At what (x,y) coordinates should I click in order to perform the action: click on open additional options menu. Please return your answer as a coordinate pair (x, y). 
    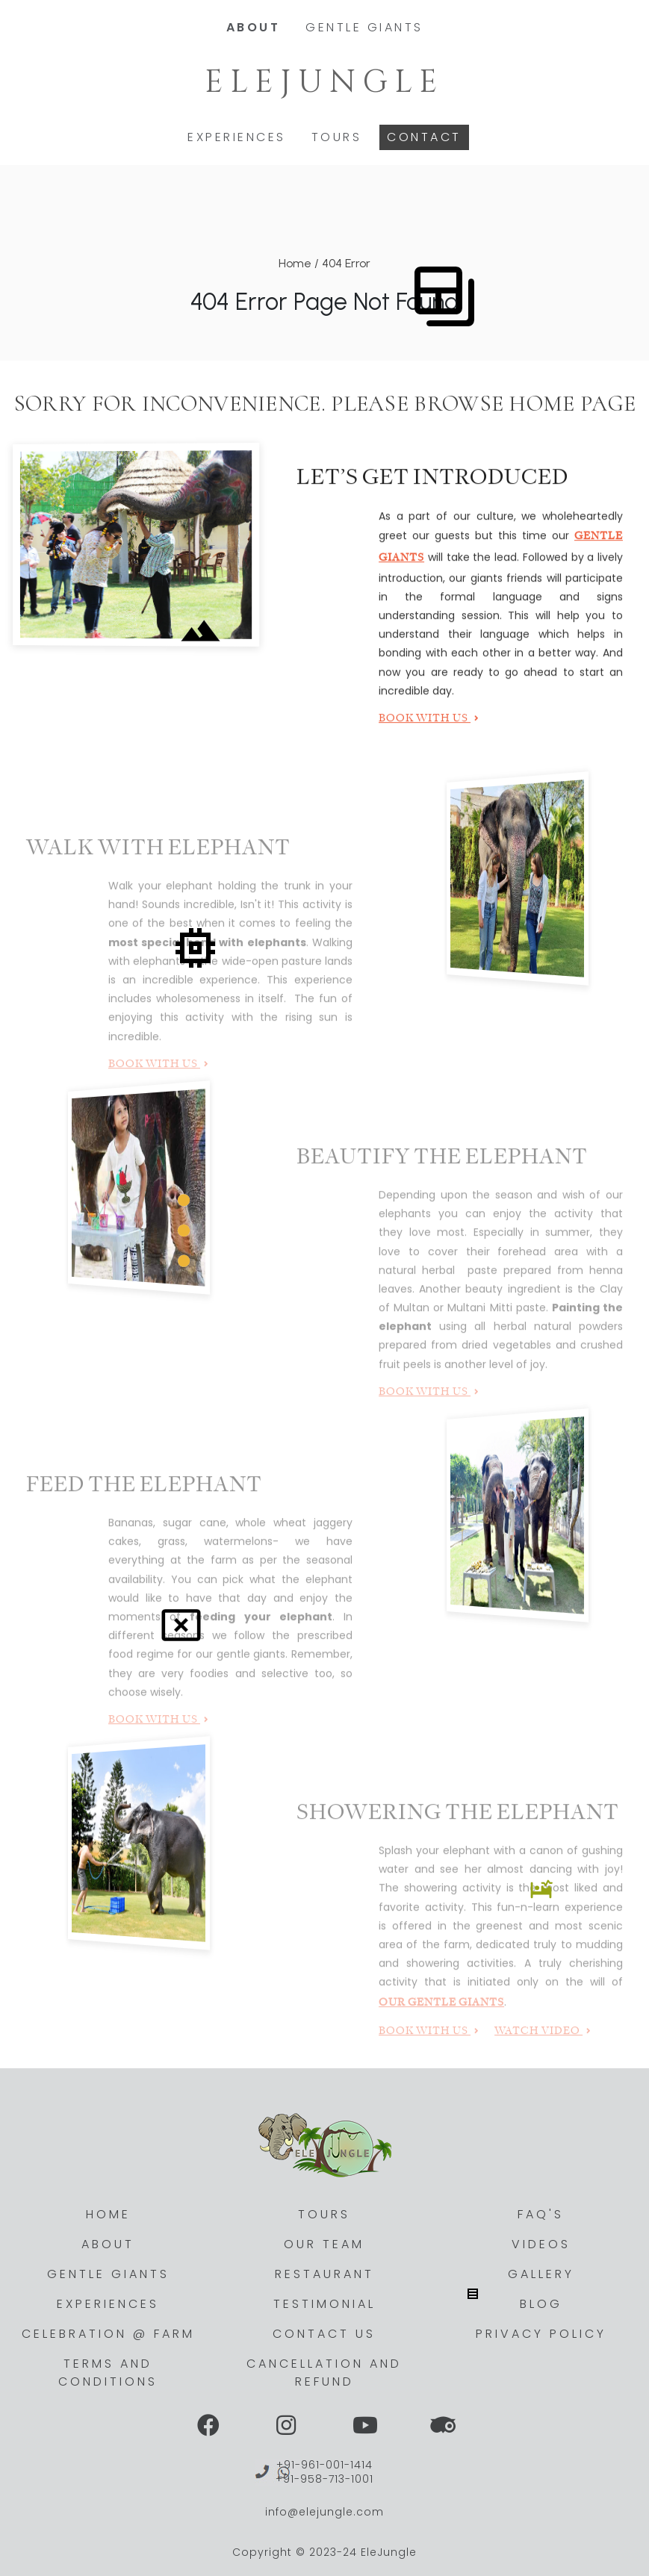
    Looking at the image, I should click on (184, 1231).